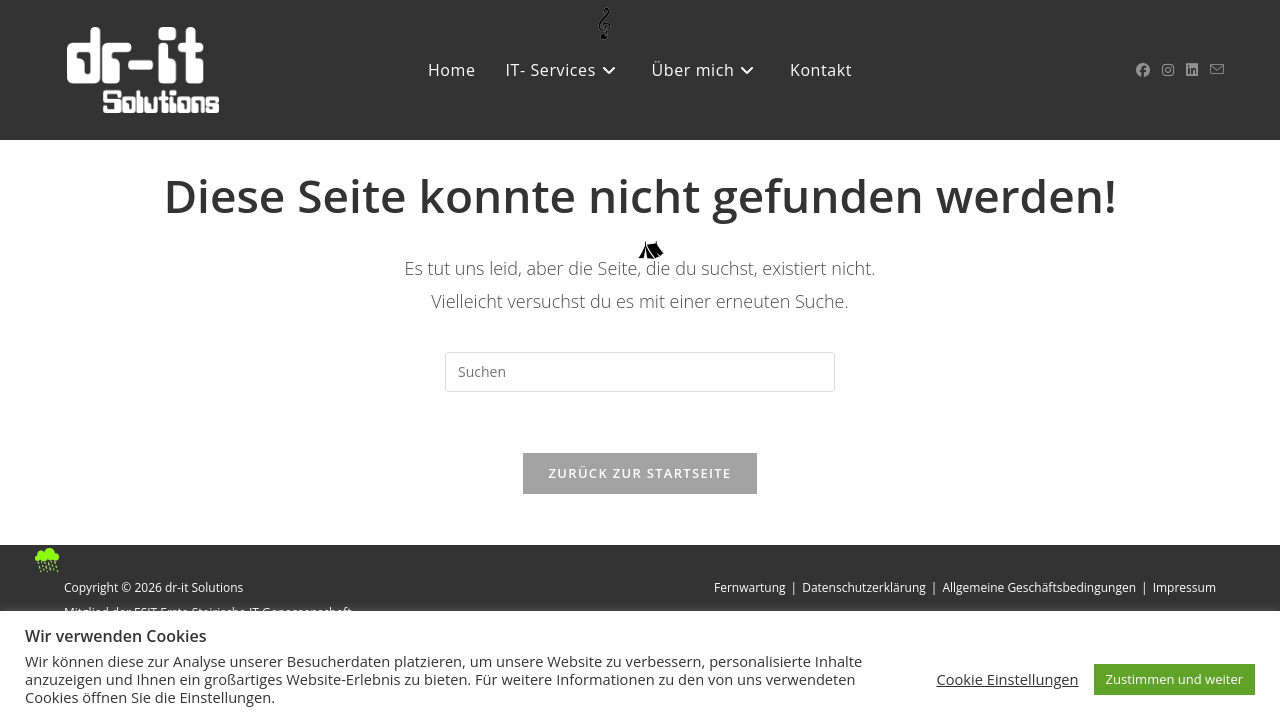 The image size is (1280, 720). I want to click on indicates rainy weather conditions, so click(47, 560).